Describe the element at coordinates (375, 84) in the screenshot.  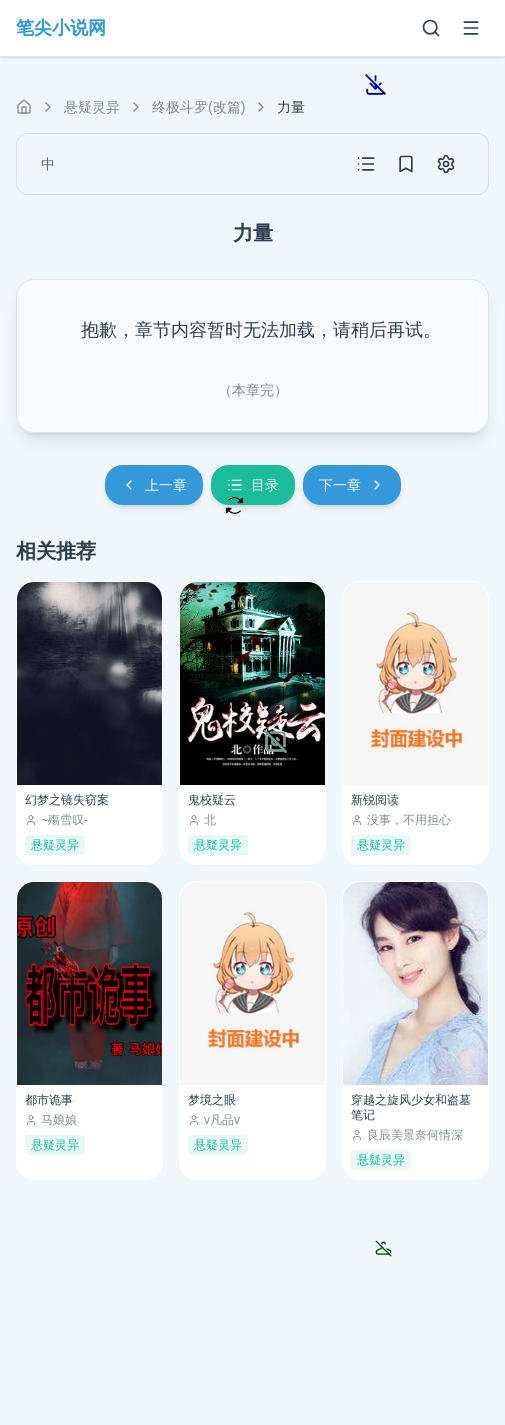
I see `download unavailable or disabled` at that location.